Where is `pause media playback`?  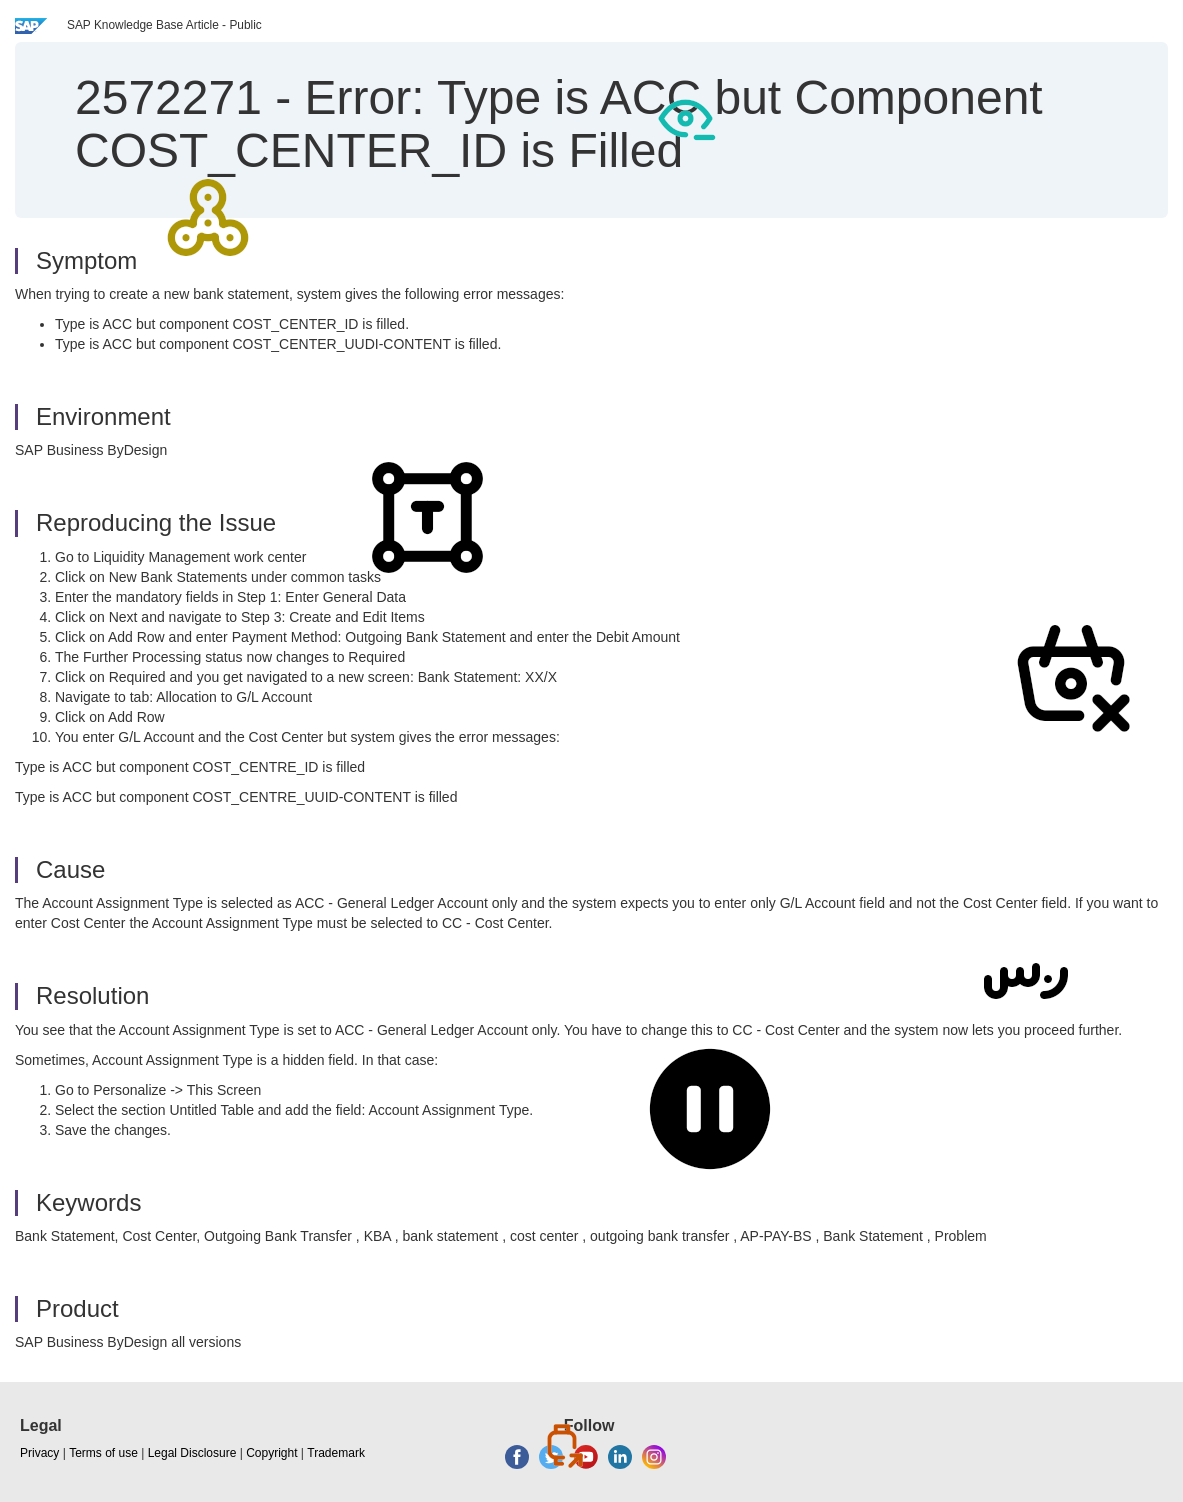
pause media playback is located at coordinates (710, 1109).